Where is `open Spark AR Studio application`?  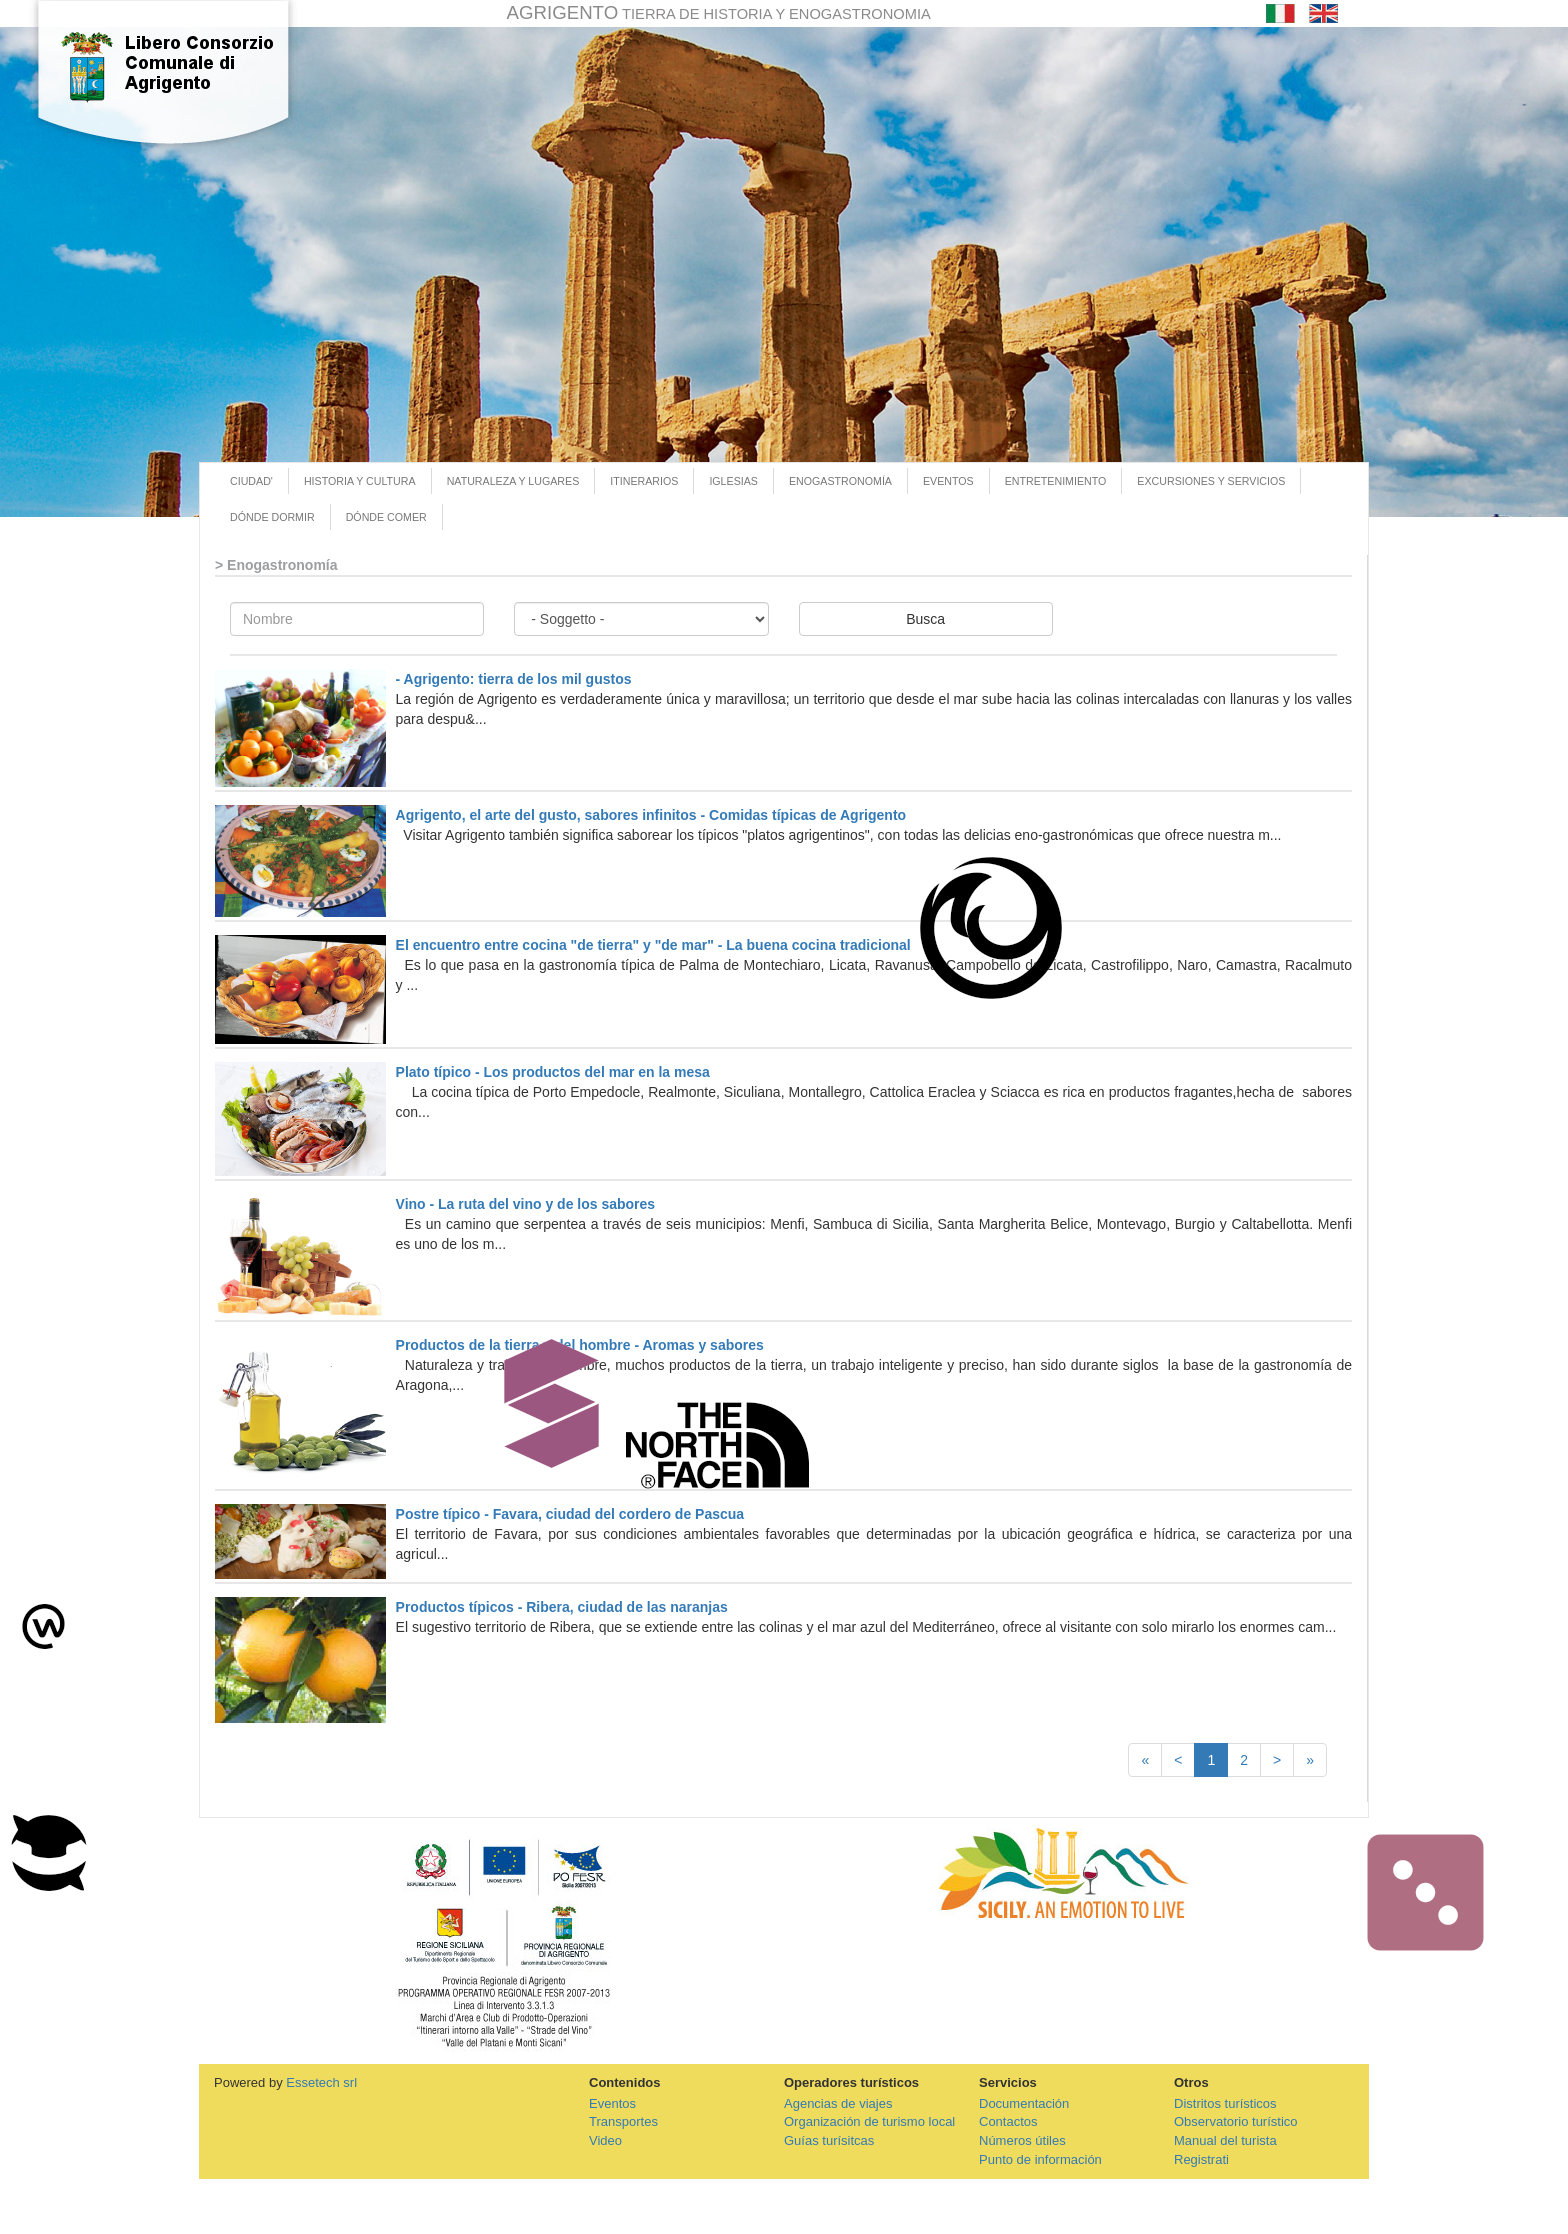 open Spark AR Studio application is located at coordinates (551, 1403).